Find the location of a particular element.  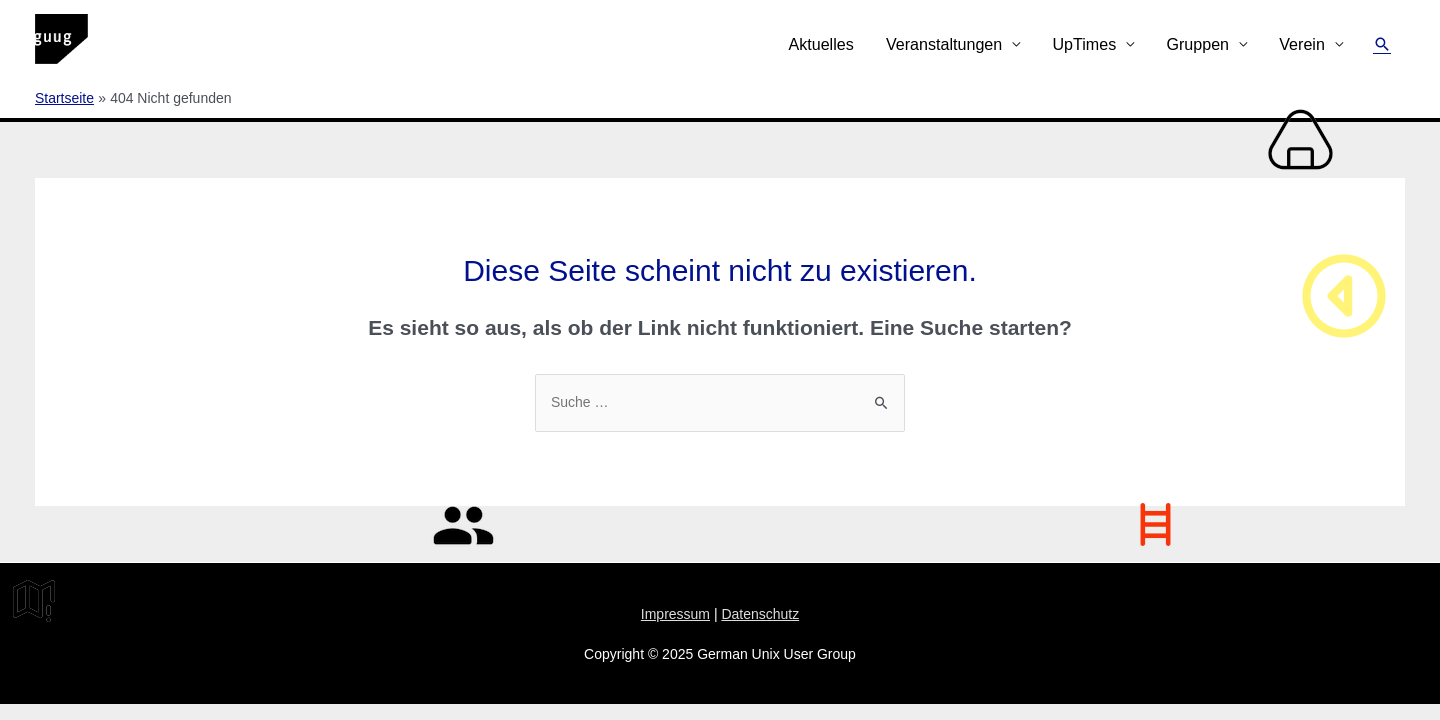

view contacts or people list is located at coordinates (463, 525).